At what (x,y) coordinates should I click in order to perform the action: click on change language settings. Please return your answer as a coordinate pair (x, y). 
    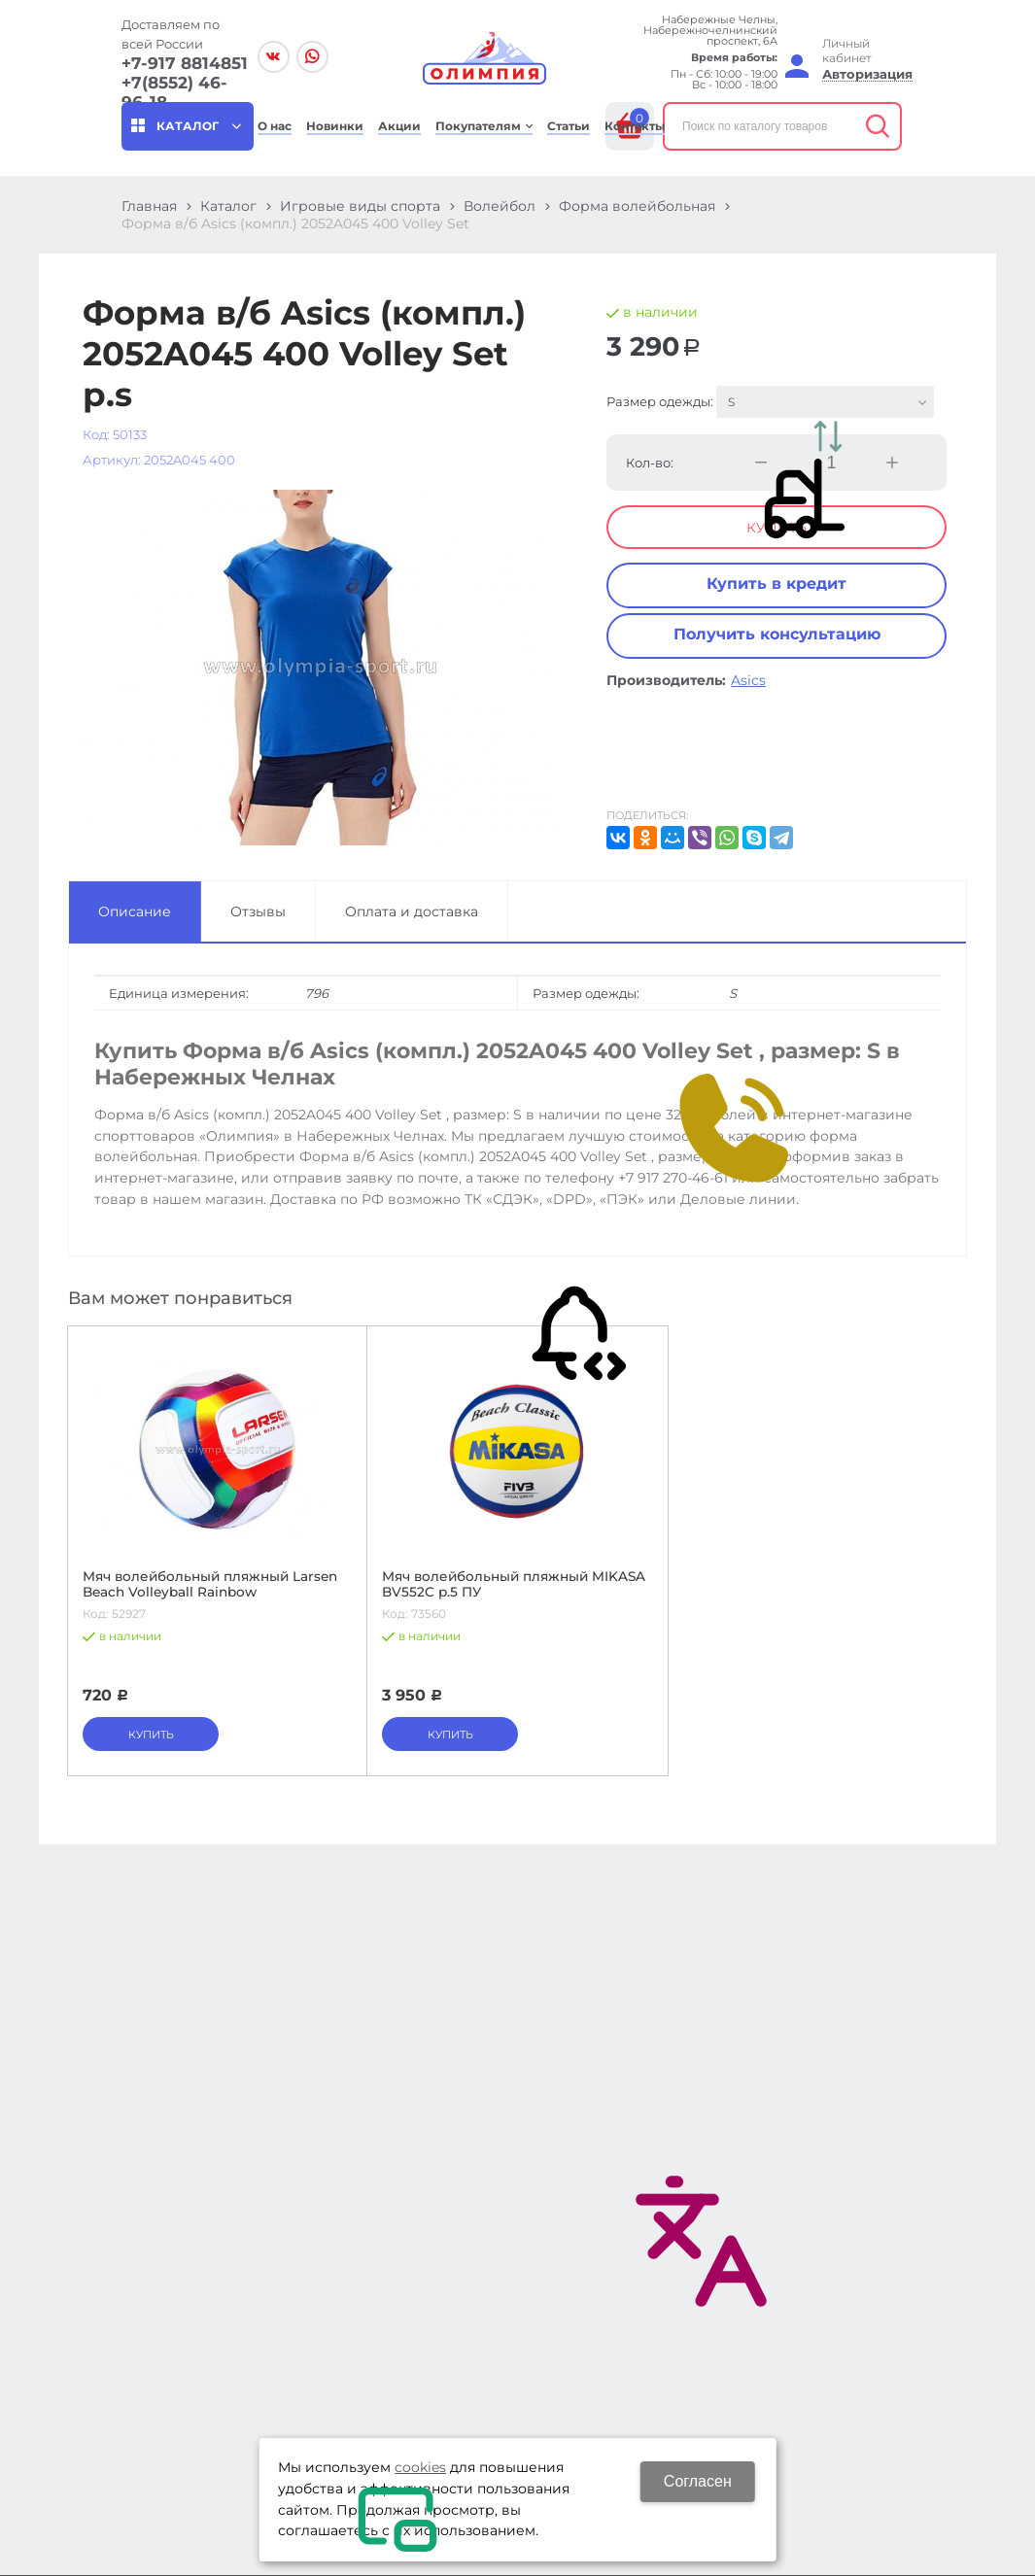
    Looking at the image, I should click on (701, 2241).